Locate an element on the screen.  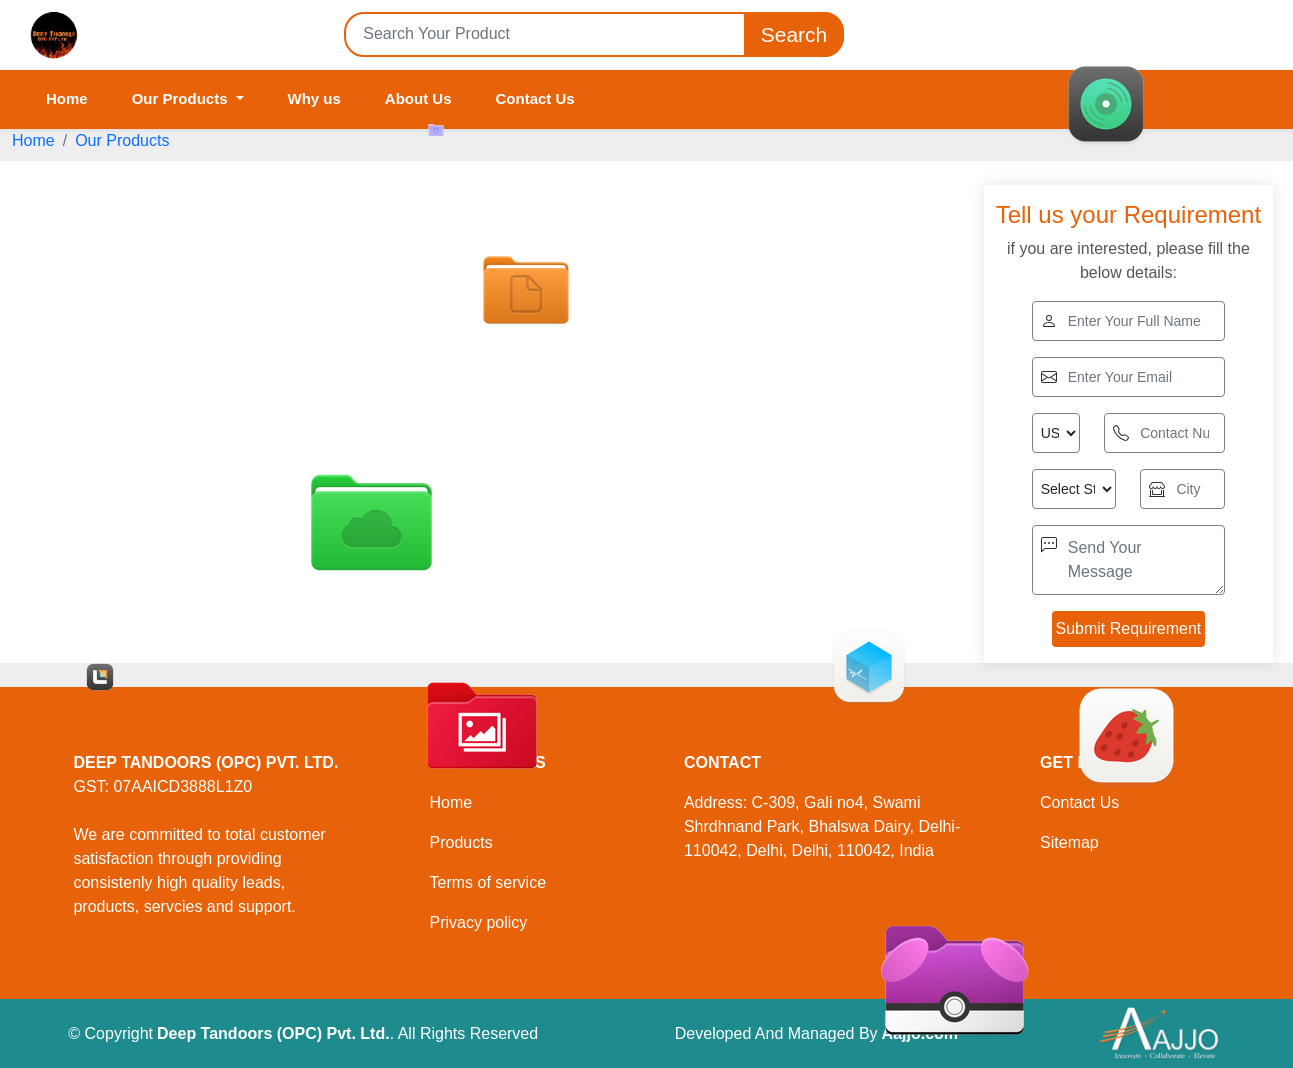
access cloud-synced files and folders is located at coordinates (371, 522).